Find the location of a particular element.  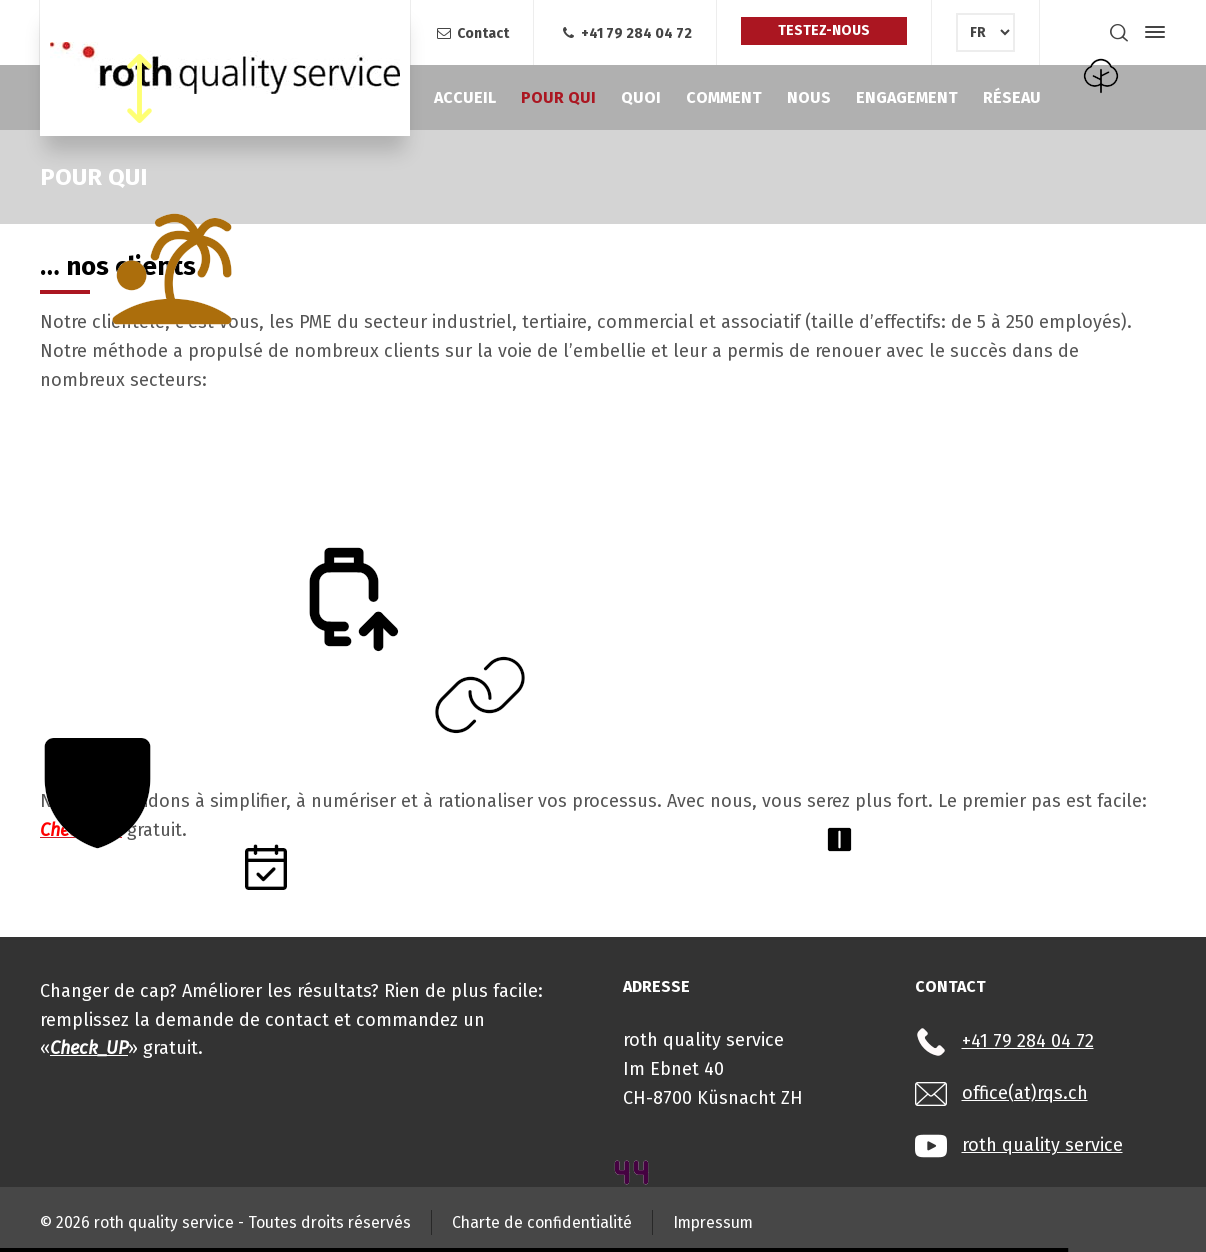

view tropical or vacation-related content is located at coordinates (172, 269).